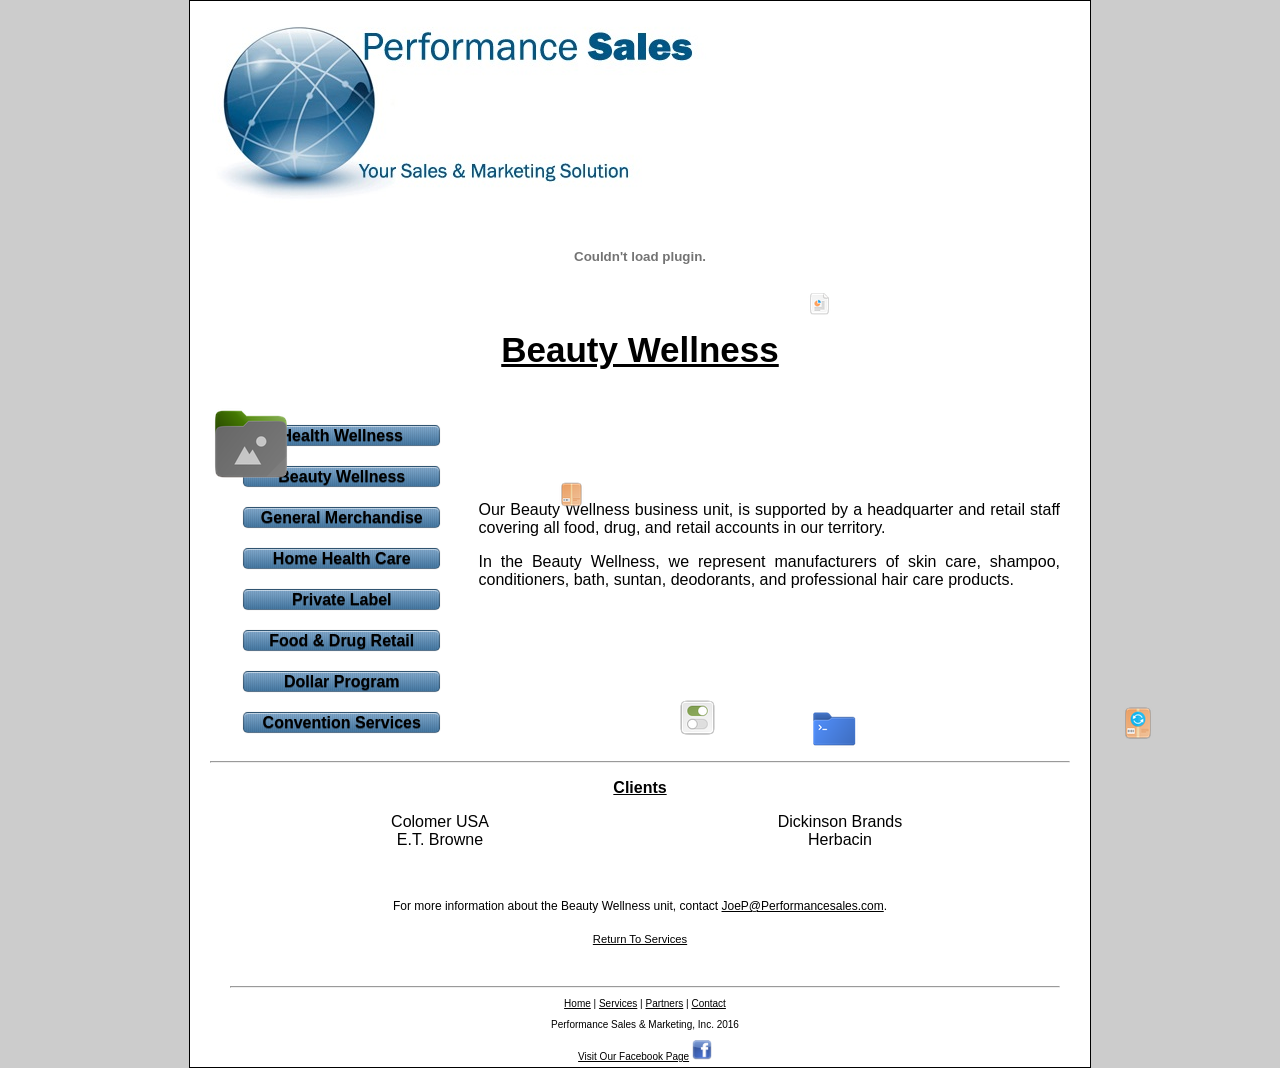 This screenshot has height=1068, width=1280. What do you see at coordinates (819, 303) in the screenshot?
I see `open a presentation file` at bounding box center [819, 303].